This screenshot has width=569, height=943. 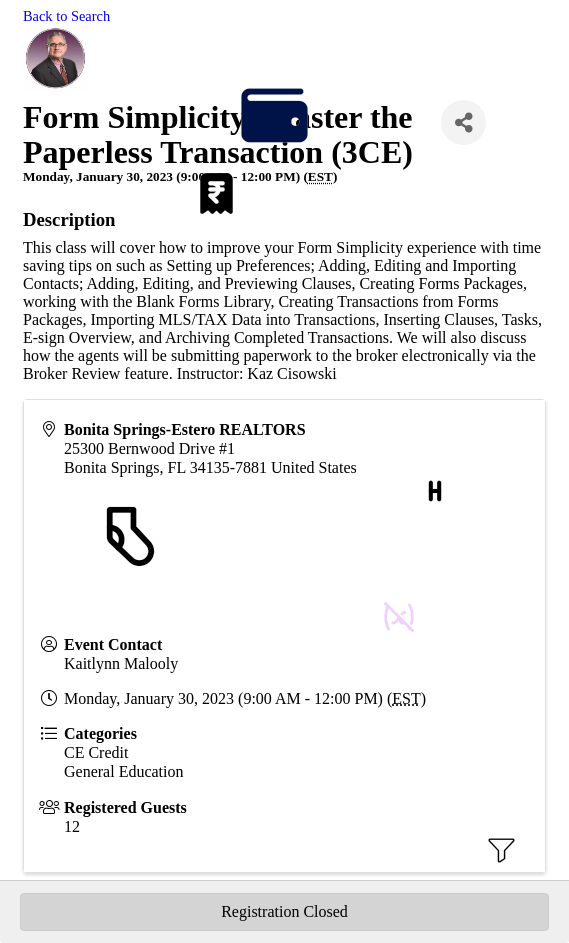 I want to click on view clothing or apparel category, so click(x=130, y=536).